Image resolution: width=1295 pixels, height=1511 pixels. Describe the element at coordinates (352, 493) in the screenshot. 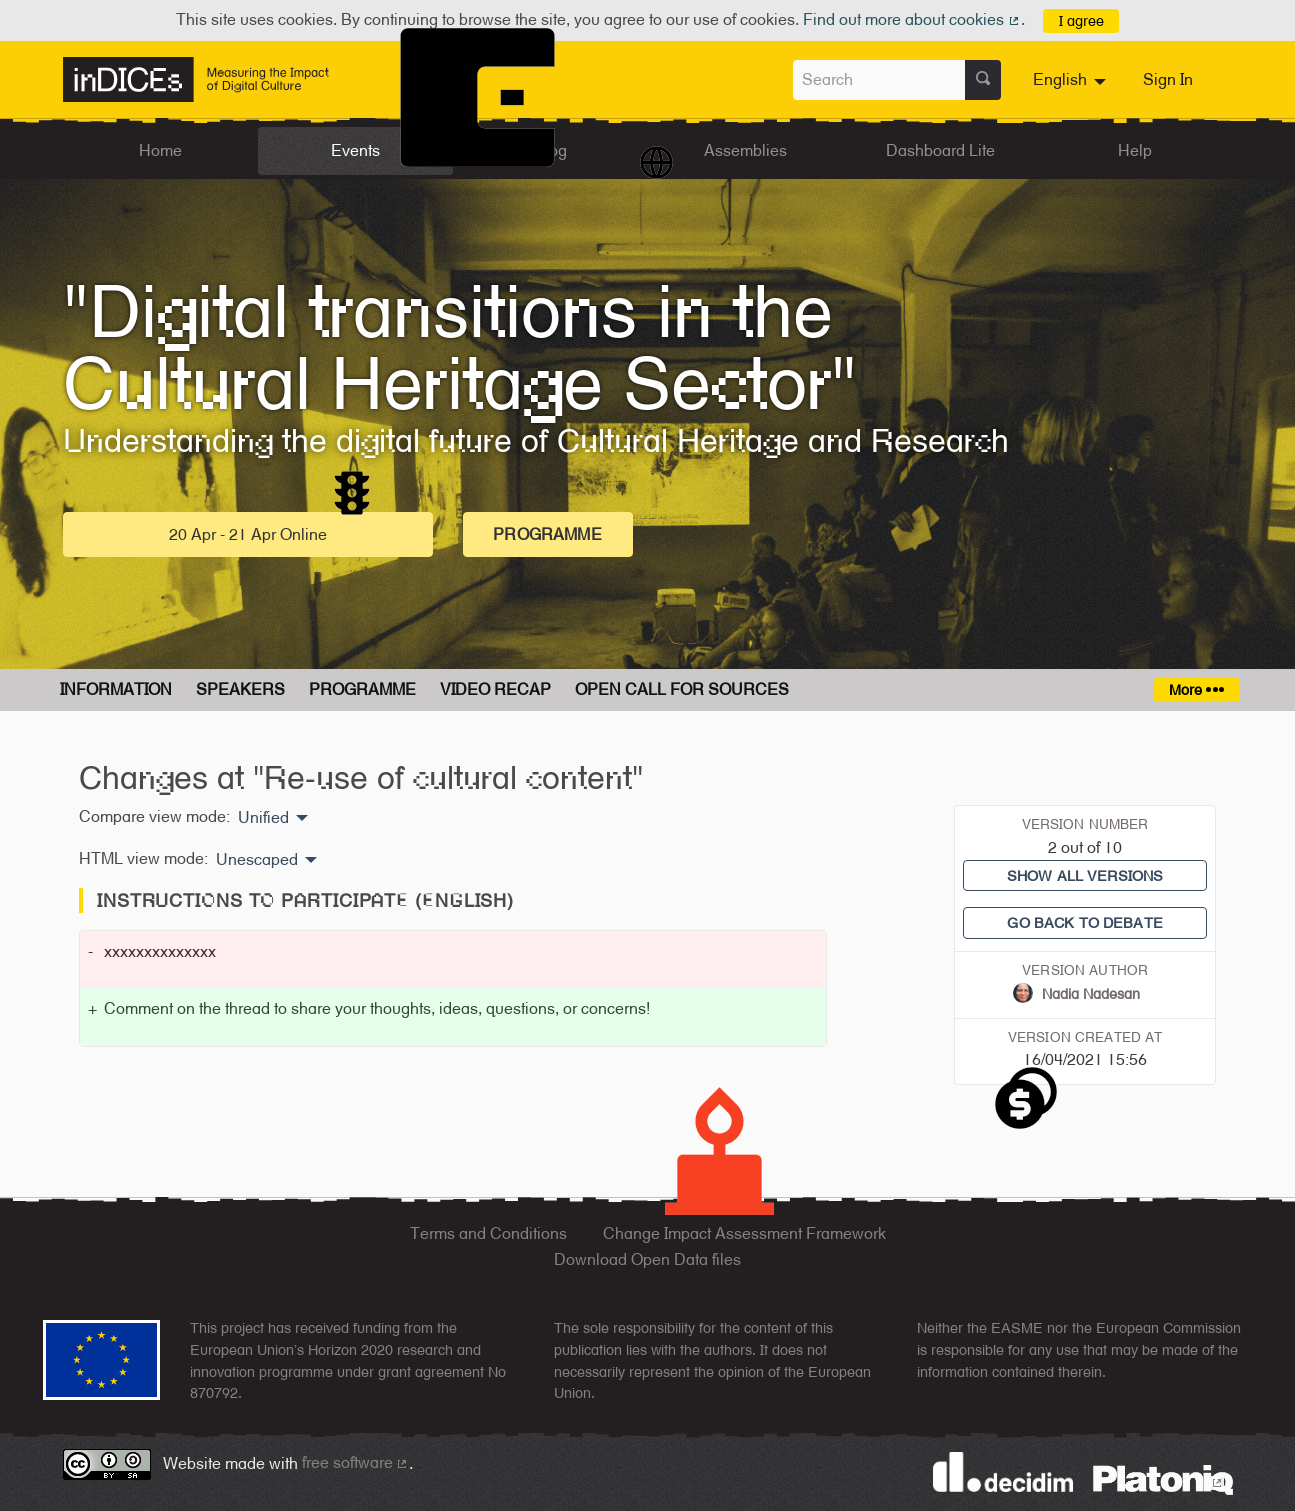

I see `view traffic conditions` at that location.